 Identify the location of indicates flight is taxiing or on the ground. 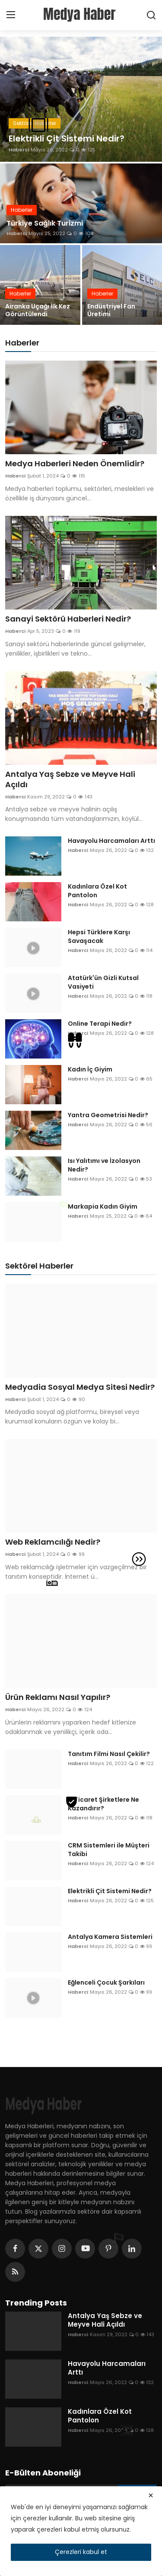
(64, 1204).